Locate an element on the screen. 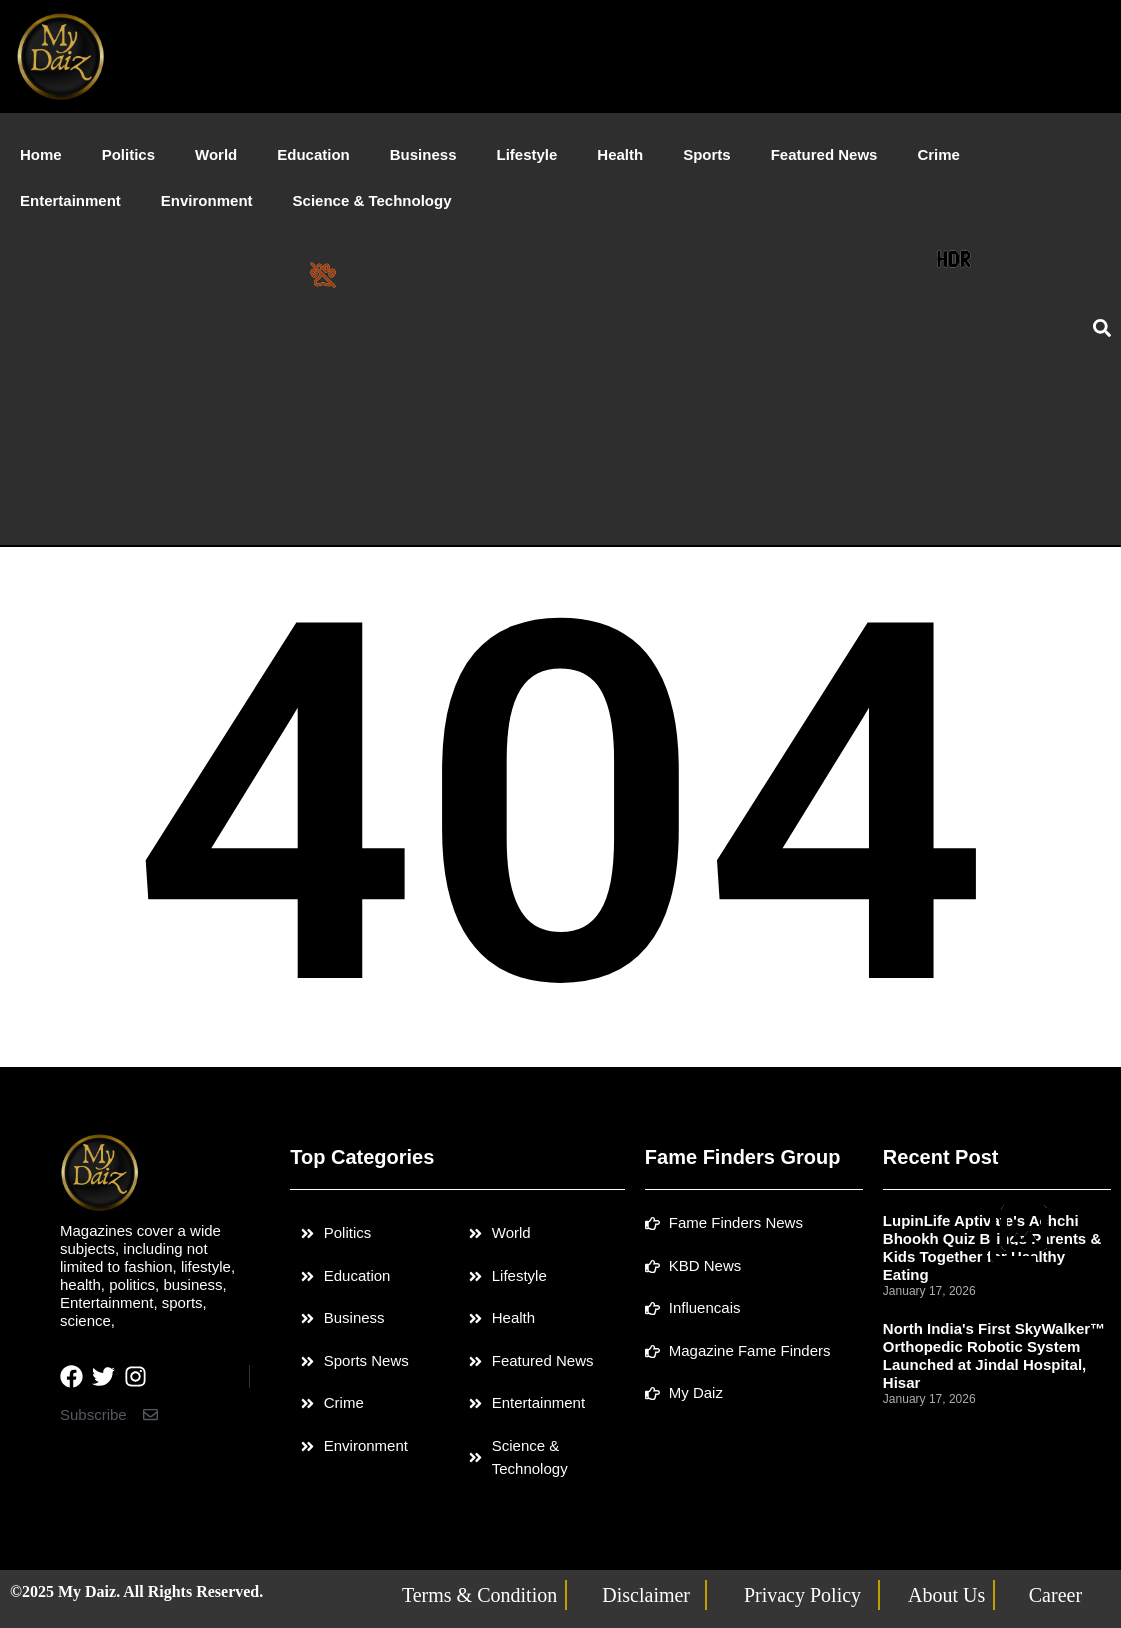 The height and width of the screenshot is (1628, 1121). access your photo library is located at coordinates (1018, 1233).